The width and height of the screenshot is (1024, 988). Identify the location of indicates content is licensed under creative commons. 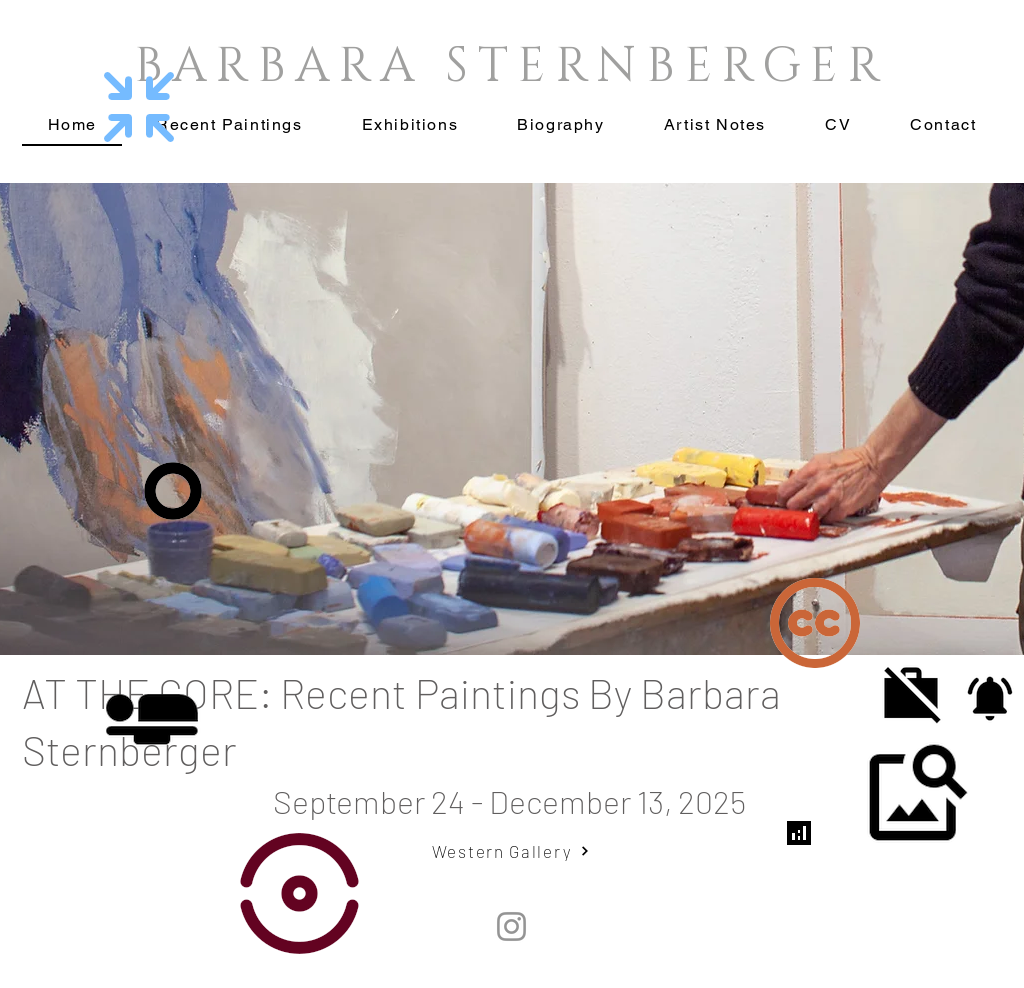
(815, 623).